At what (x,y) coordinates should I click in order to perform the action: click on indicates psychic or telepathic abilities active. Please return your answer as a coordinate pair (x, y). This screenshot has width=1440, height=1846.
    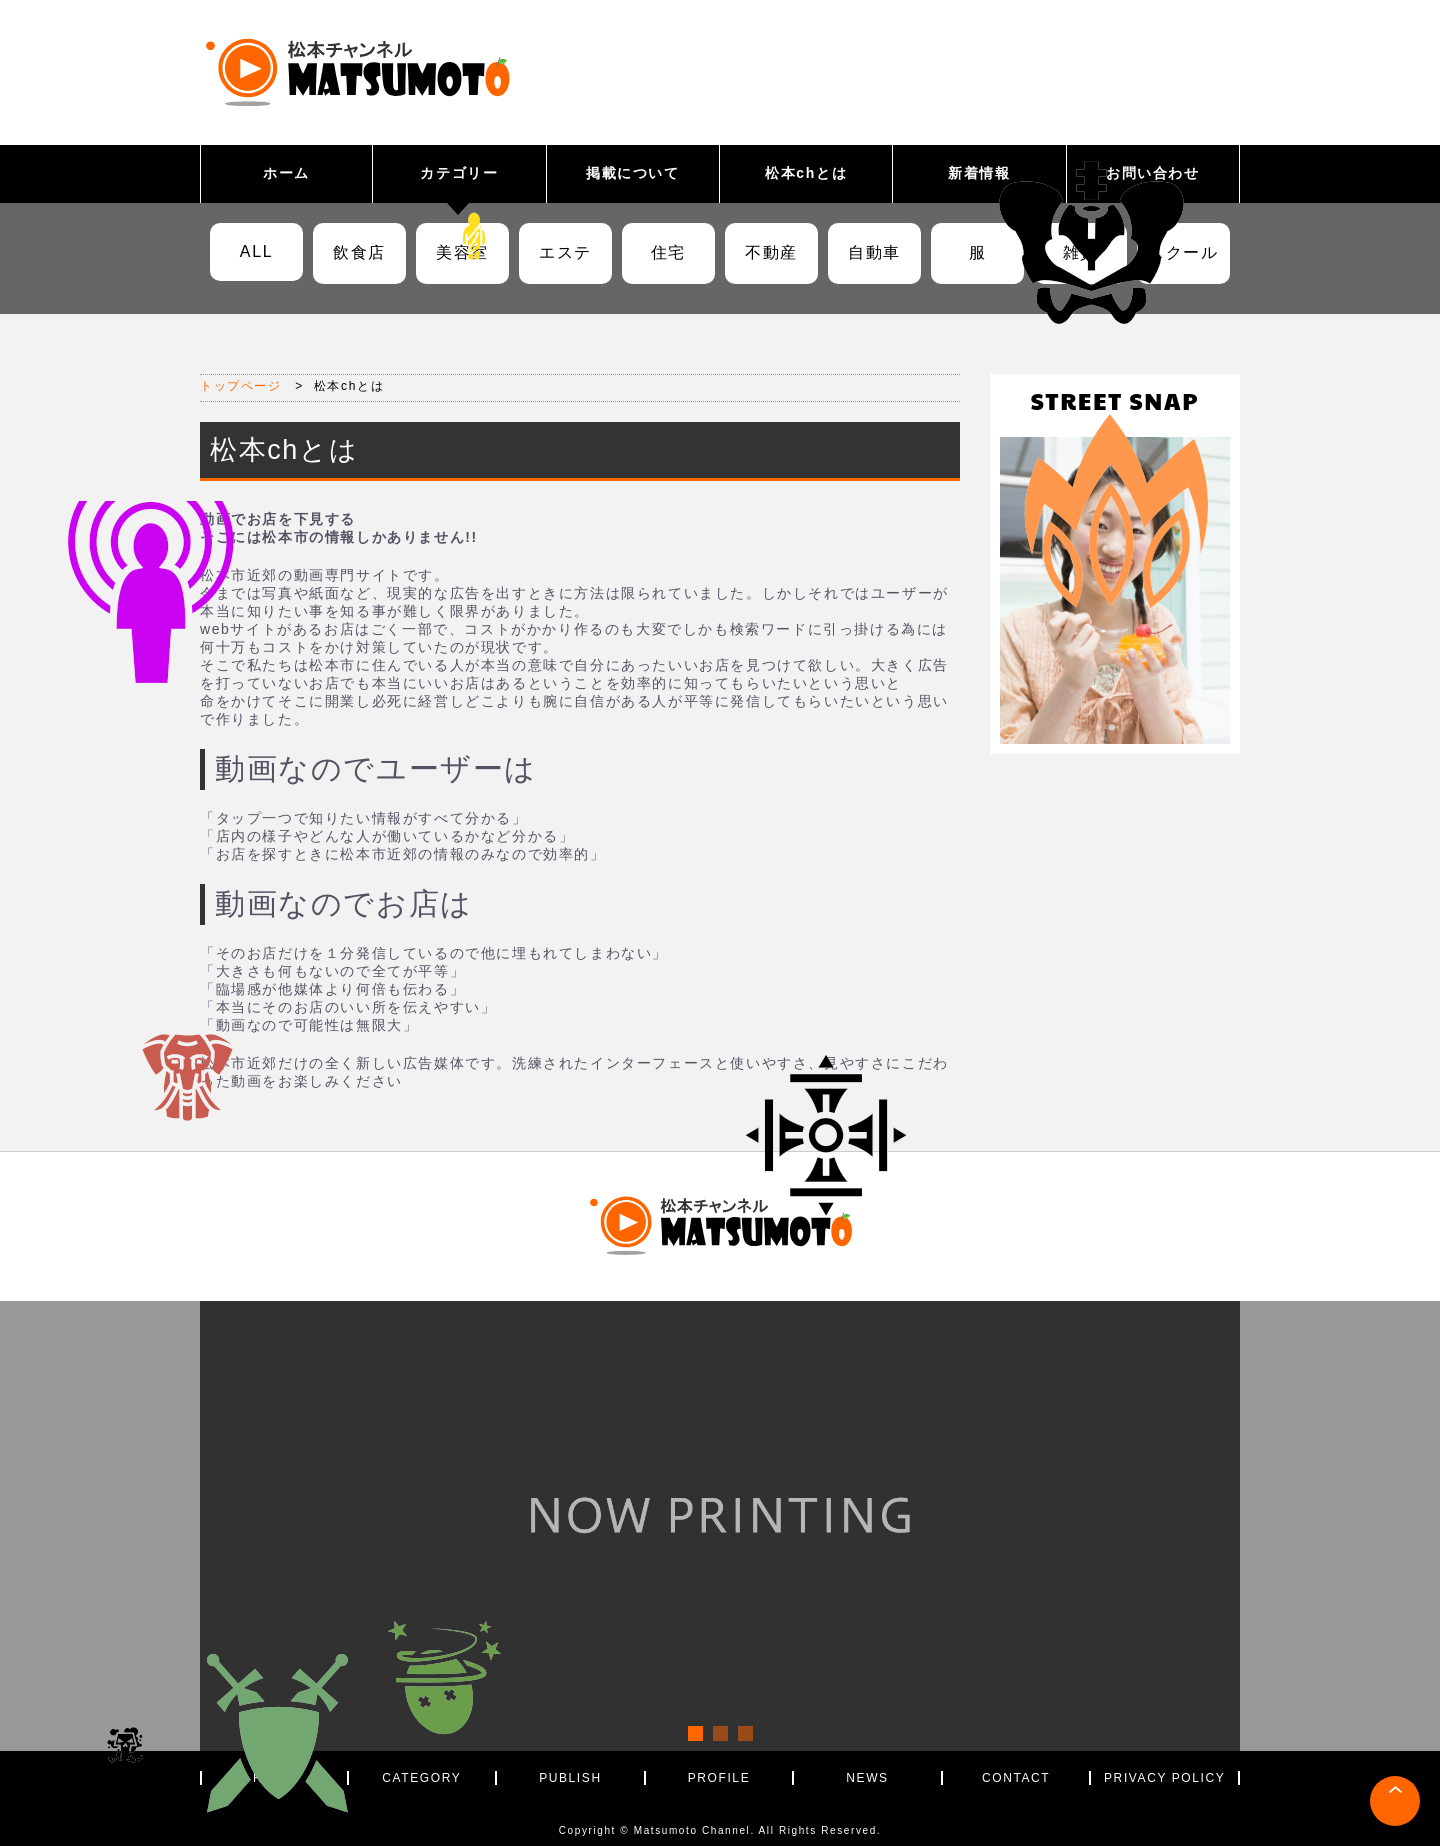
    Looking at the image, I should click on (152, 592).